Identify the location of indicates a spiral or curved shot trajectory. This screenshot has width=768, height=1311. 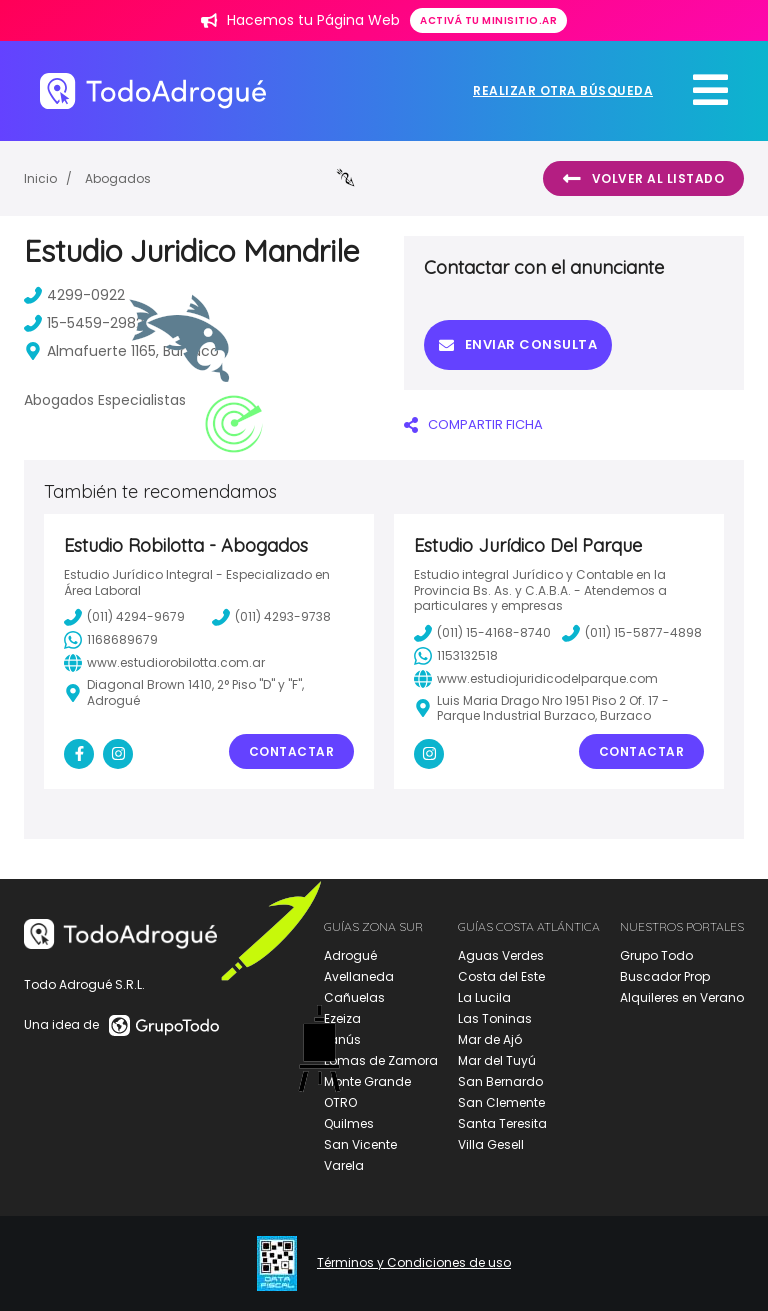
(345, 177).